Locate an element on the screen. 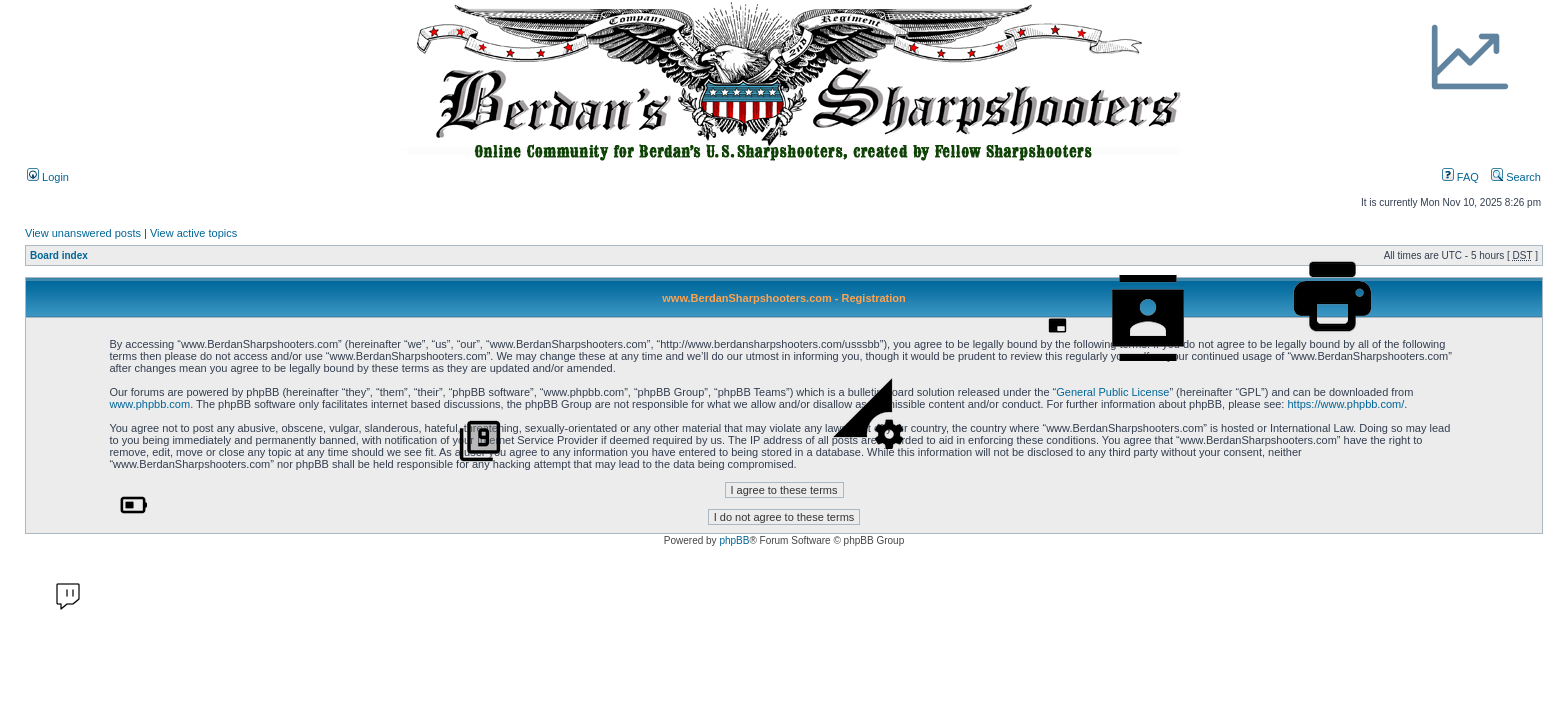 This screenshot has height=720, width=1568. indicates 9 items in a stack or collection is located at coordinates (480, 441).